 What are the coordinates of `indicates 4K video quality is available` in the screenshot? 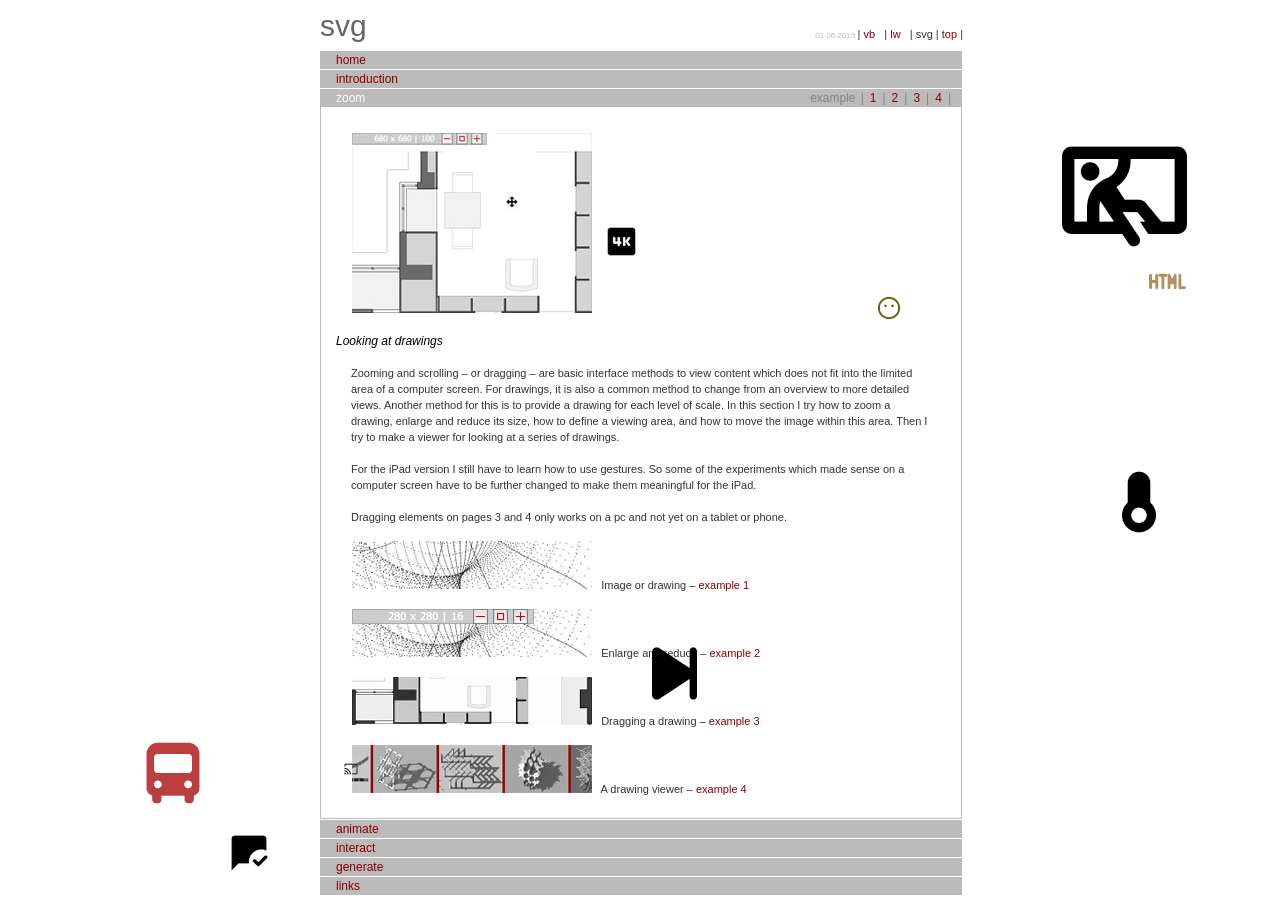 It's located at (621, 241).